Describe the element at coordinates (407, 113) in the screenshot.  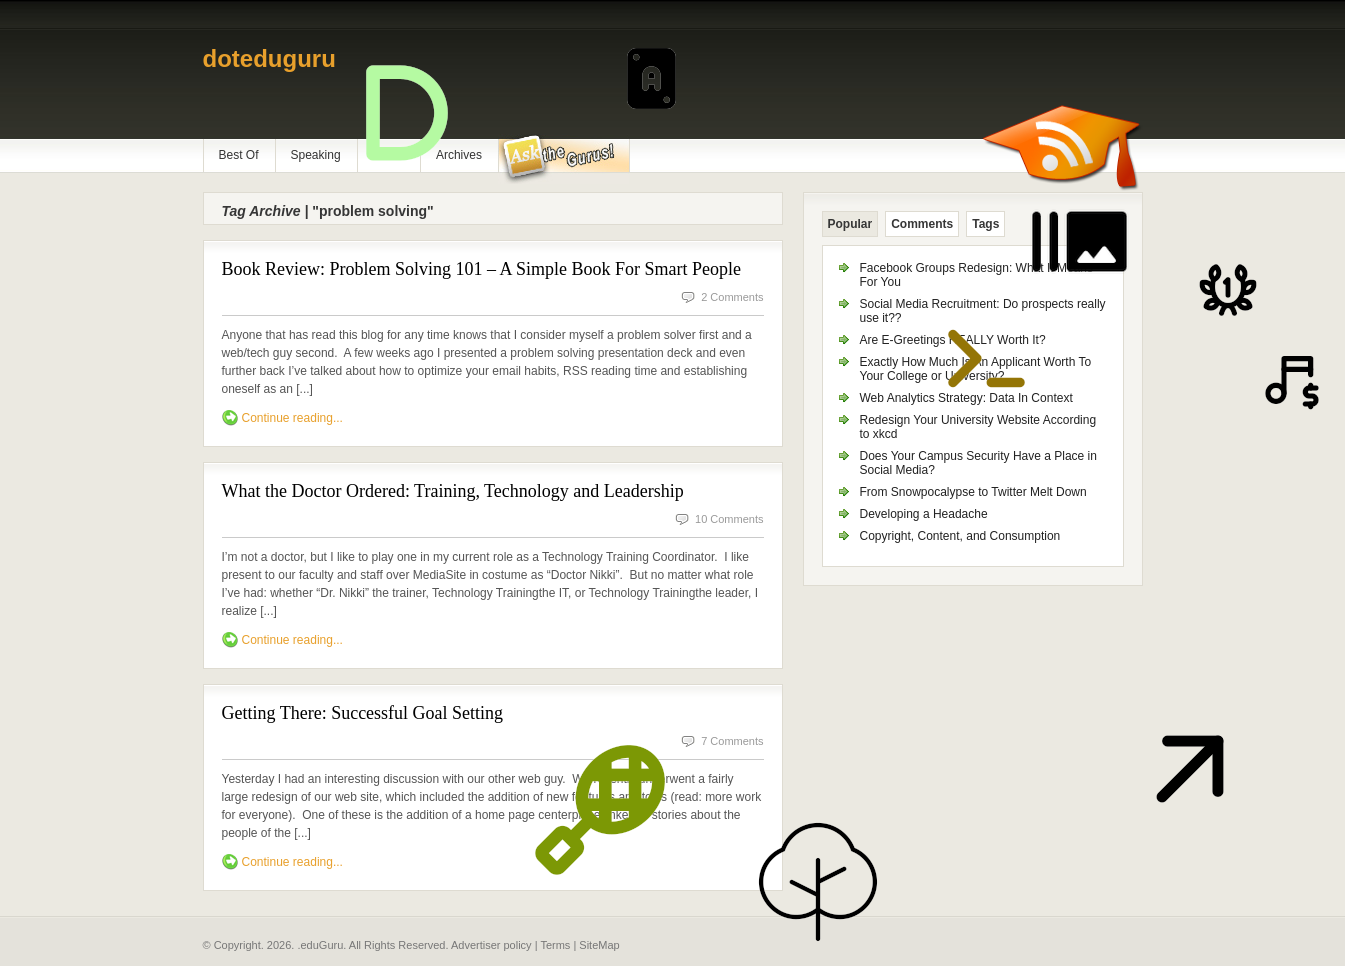
I see `represents the letter D in text or keyboard input` at that location.